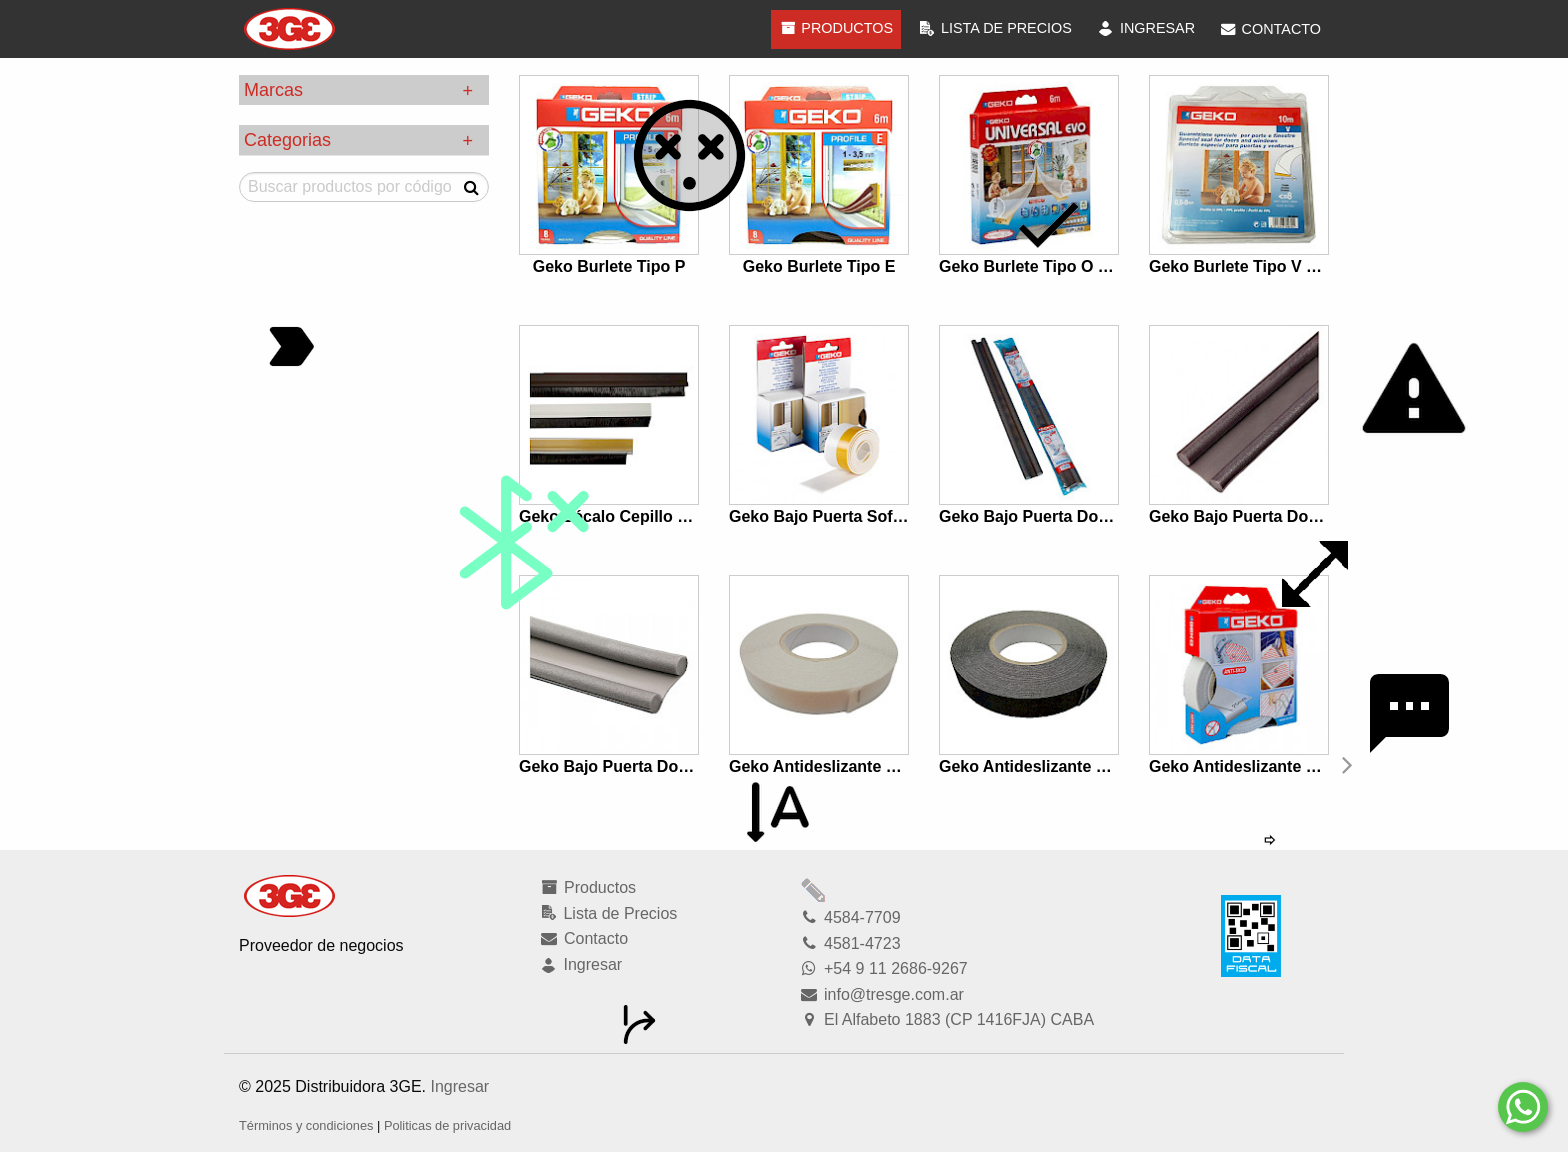 The image size is (1568, 1152). I want to click on mark a message or item as important, so click(289, 346).